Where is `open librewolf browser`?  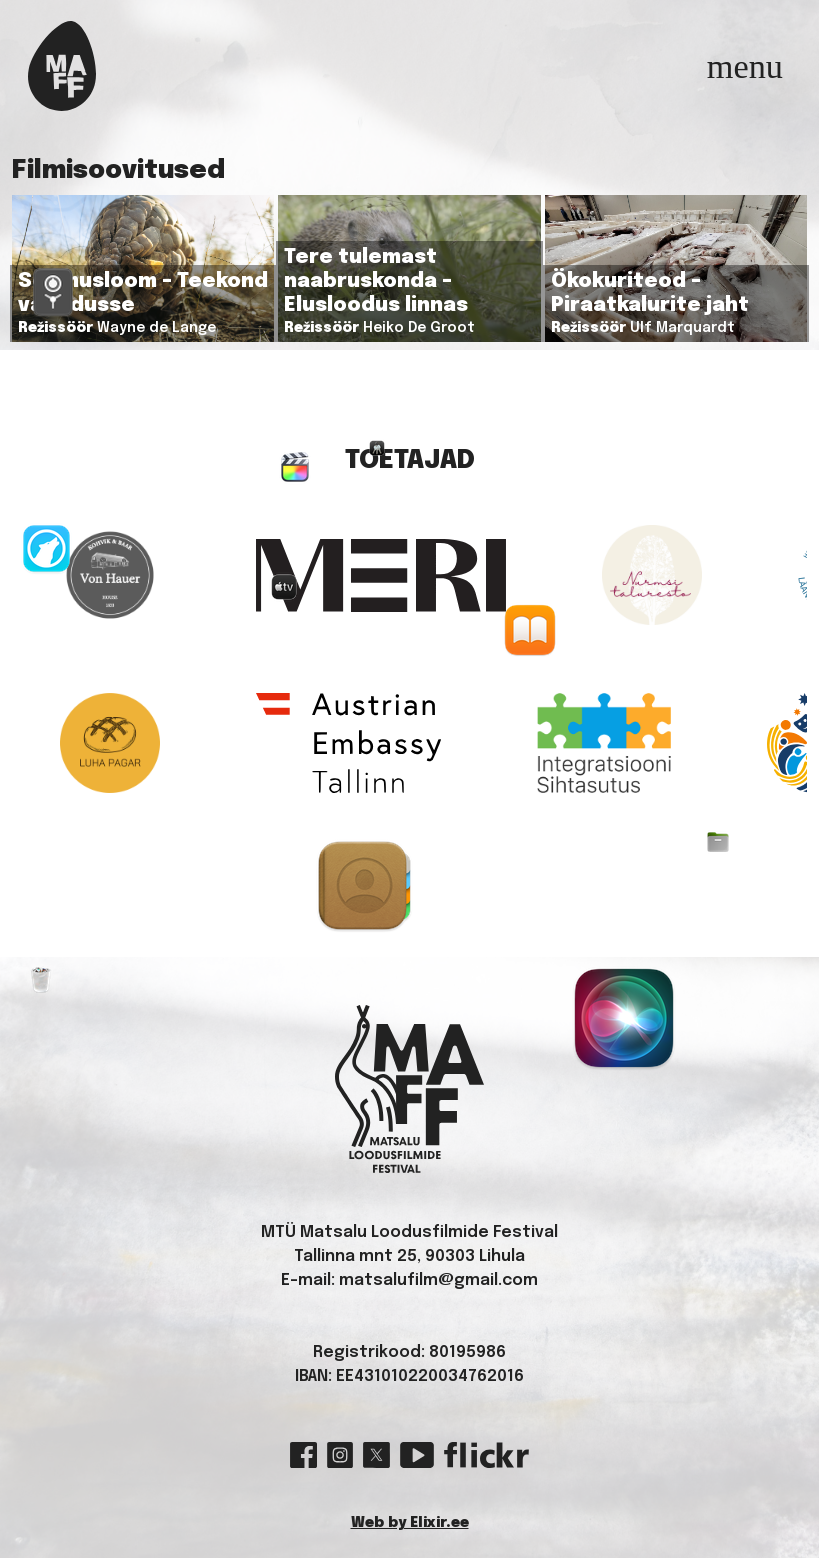 open librewolf browser is located at coordinates (46, 548).